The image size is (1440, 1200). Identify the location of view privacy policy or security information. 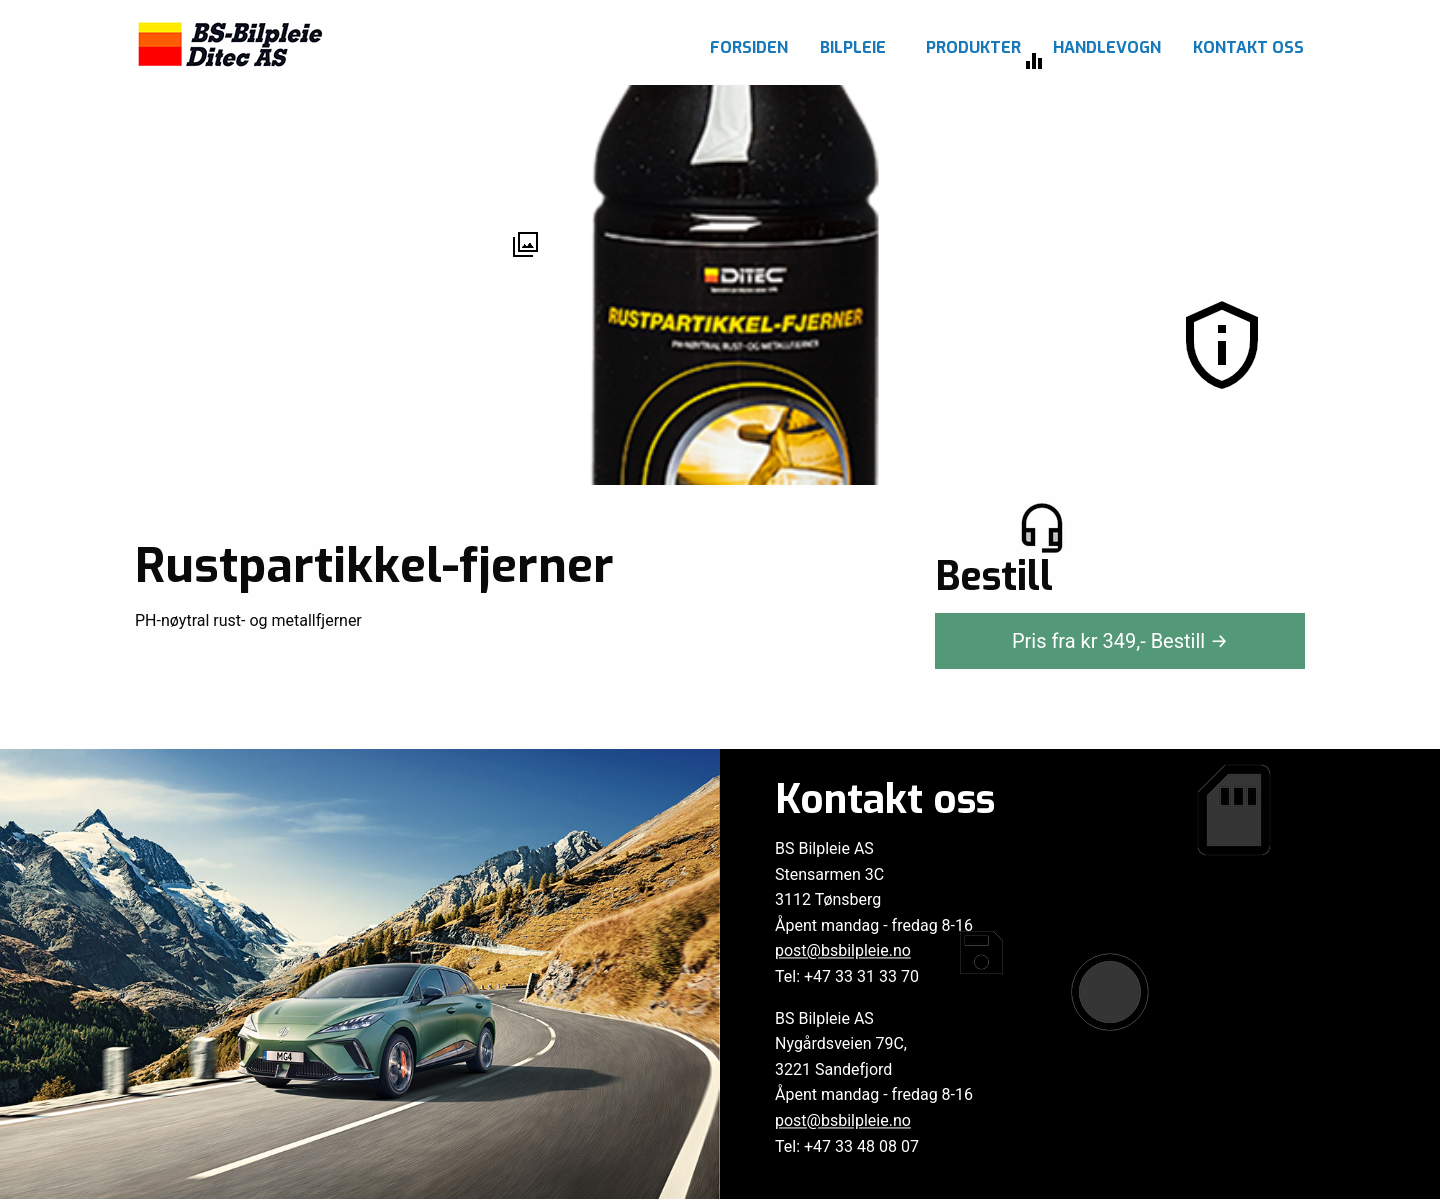
(1222, 345).